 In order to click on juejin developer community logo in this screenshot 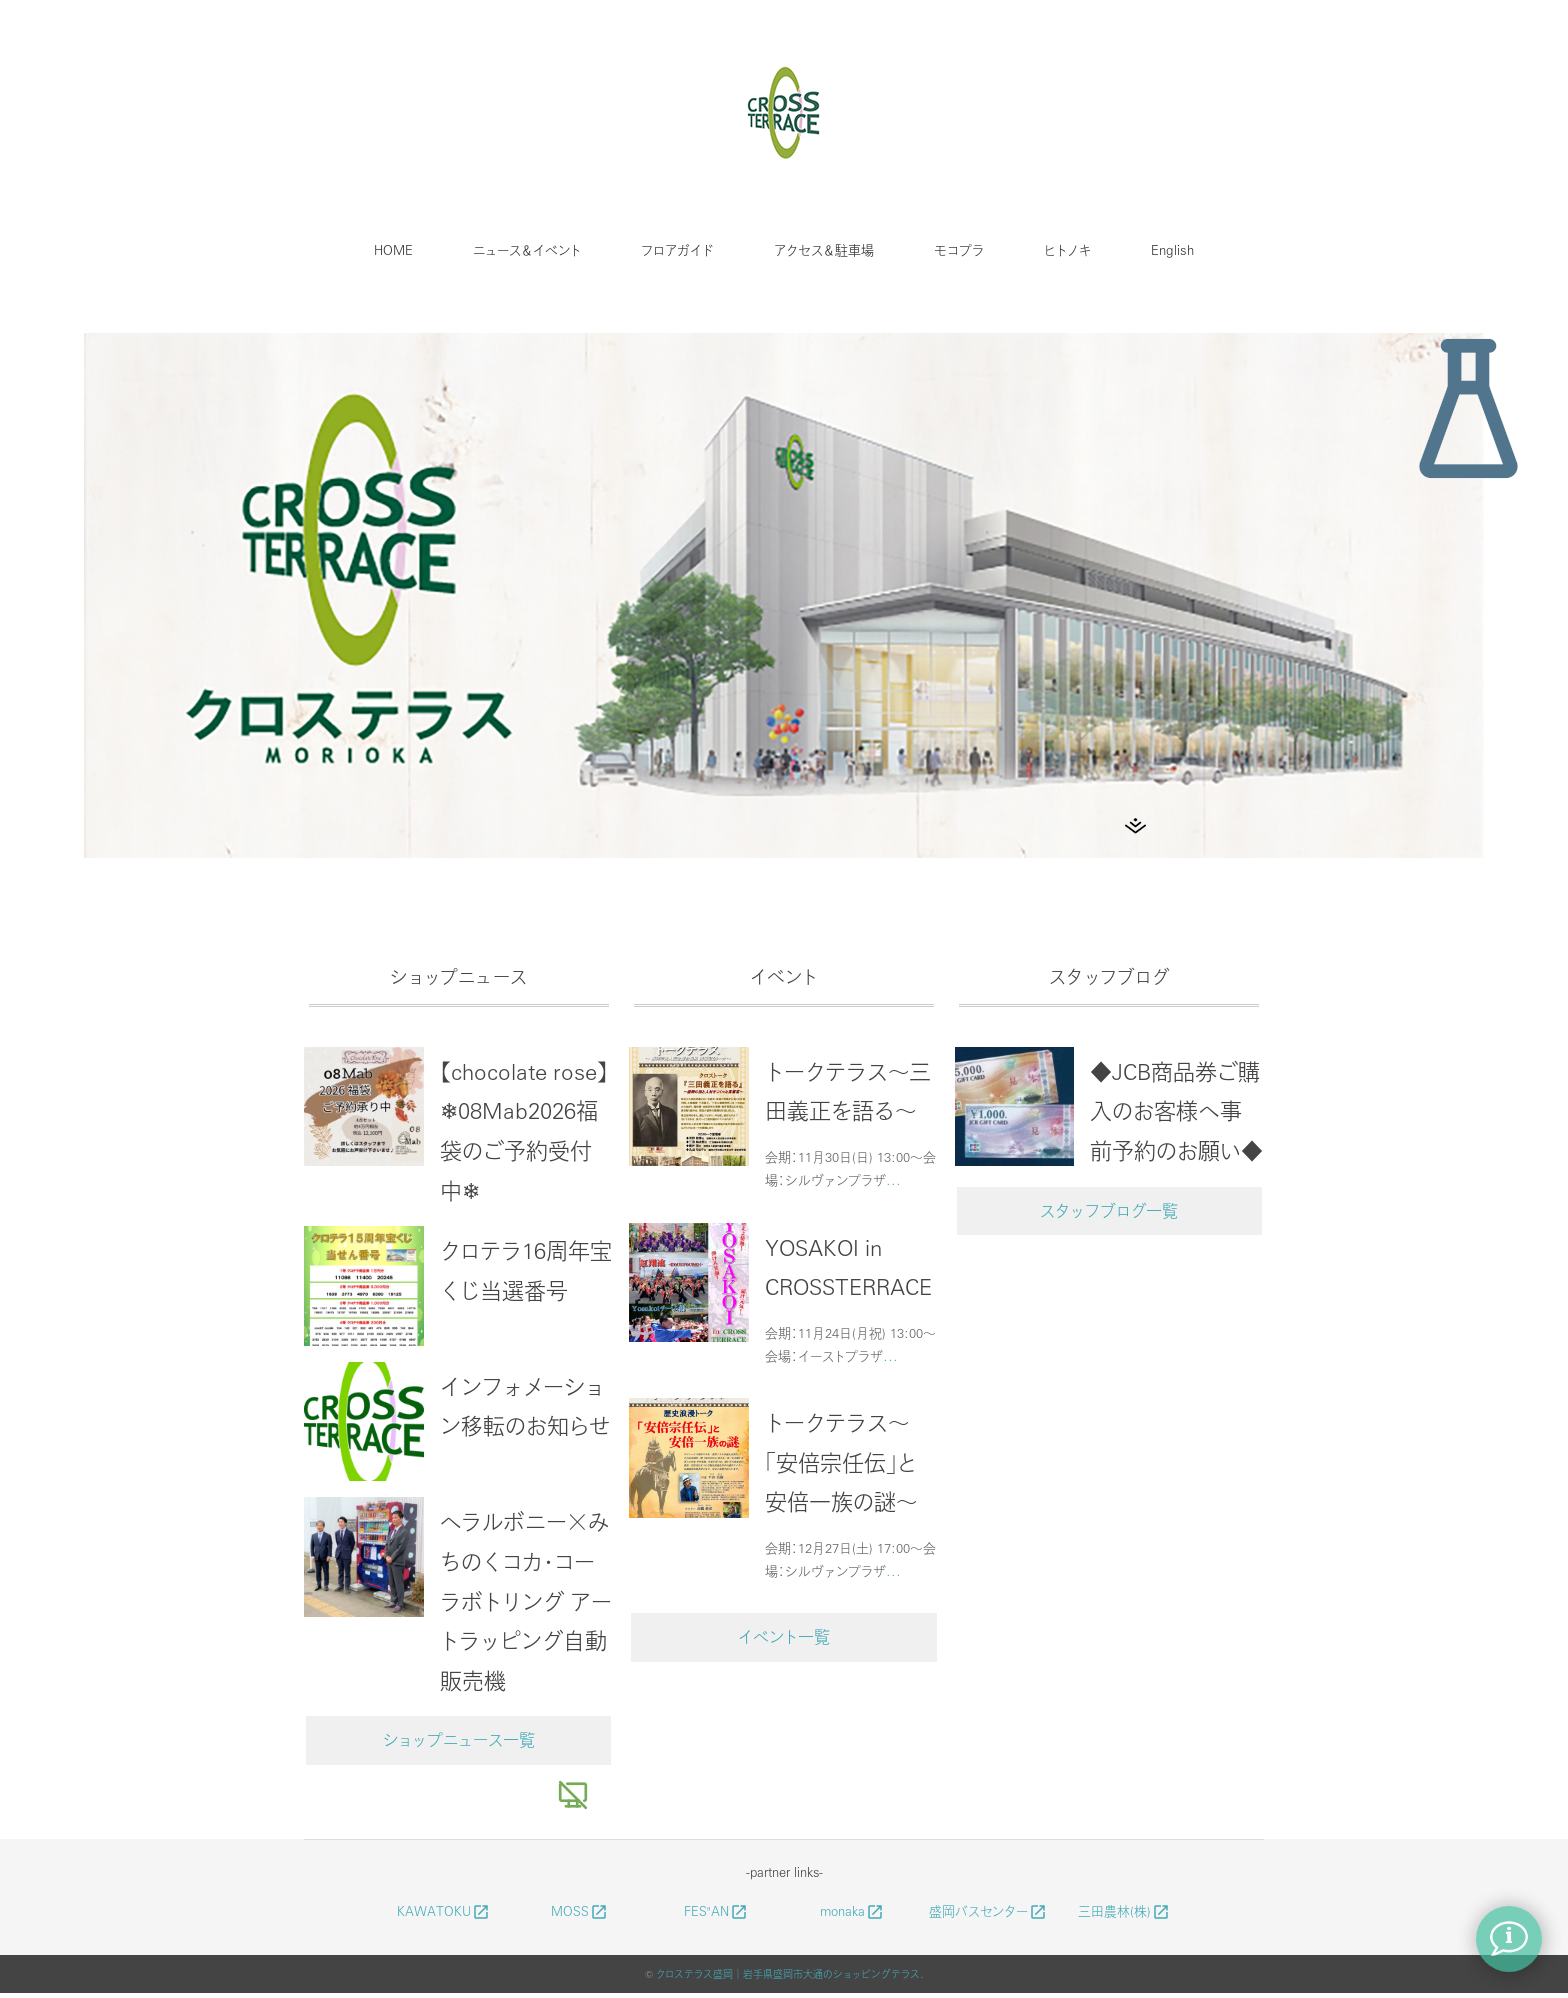, I will do `click(1135, 825)`.